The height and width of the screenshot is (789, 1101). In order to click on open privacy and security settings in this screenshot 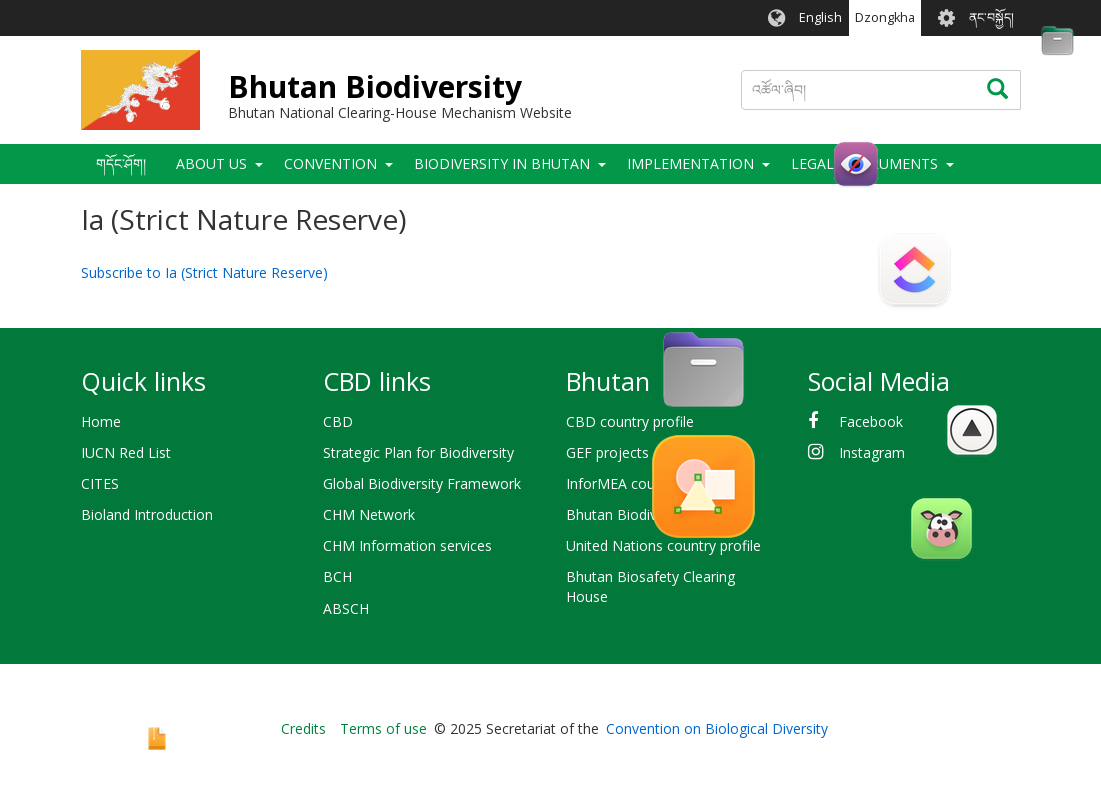, I will do `click(856, 164)`.